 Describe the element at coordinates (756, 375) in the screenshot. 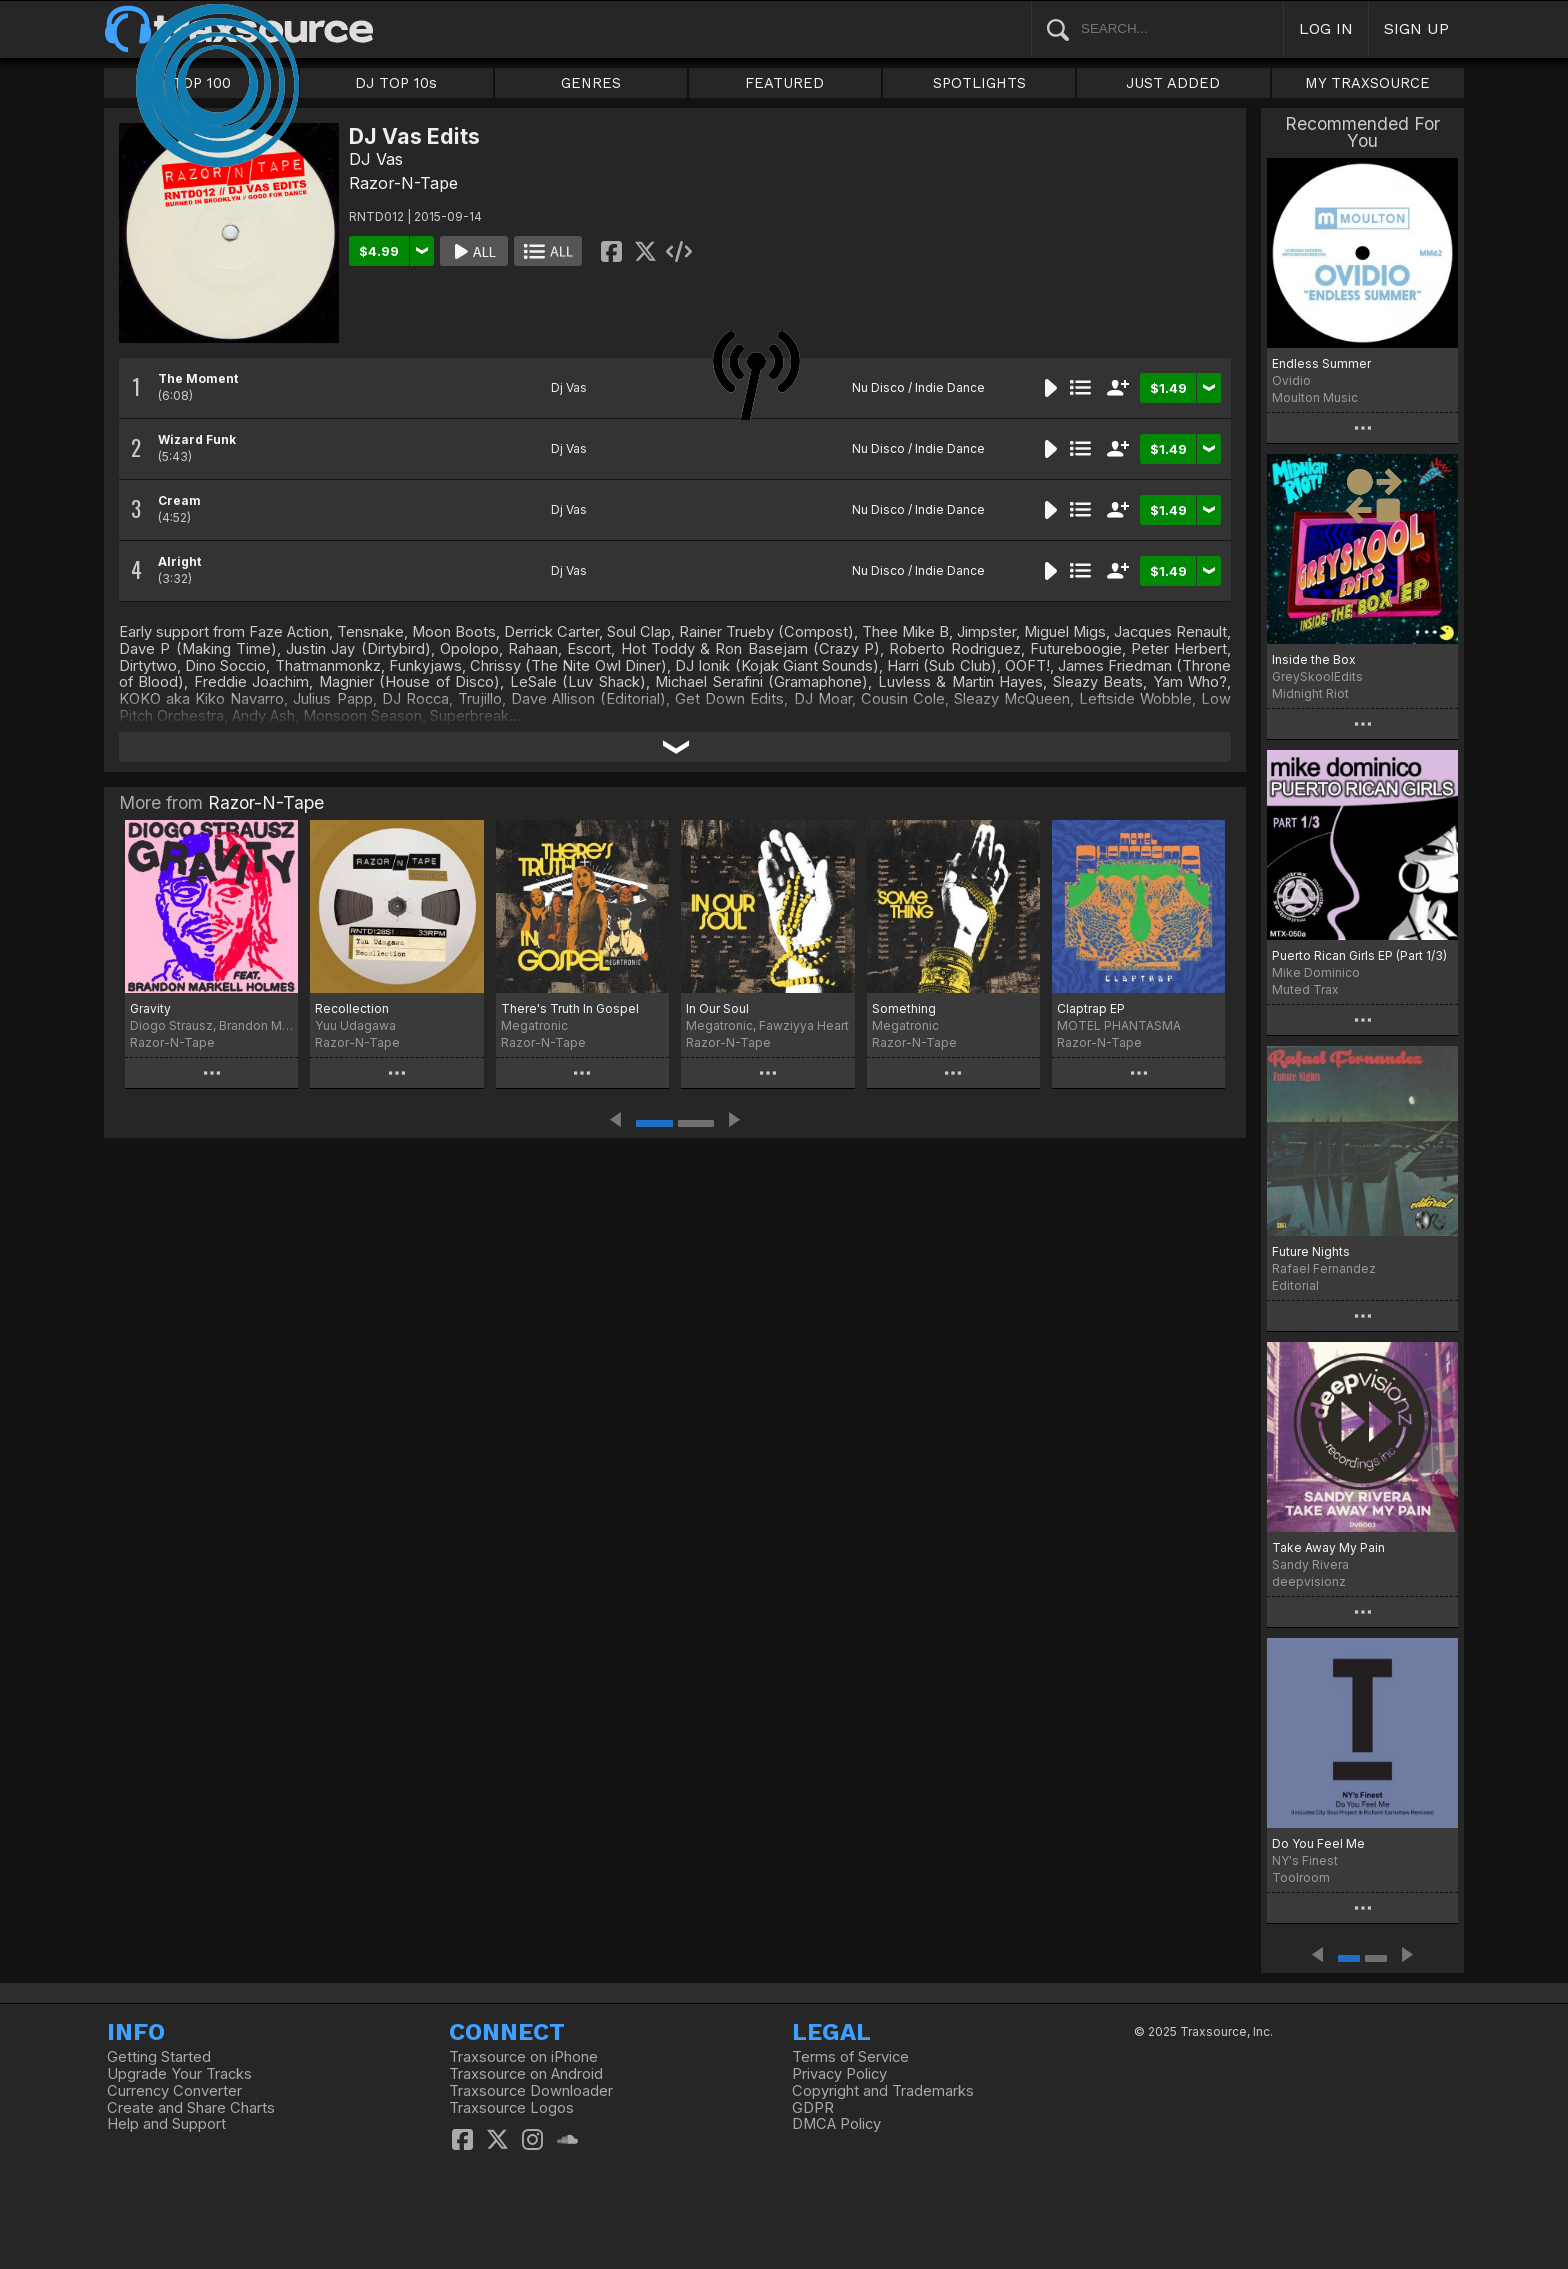

I see `podcast index logo` at that location.